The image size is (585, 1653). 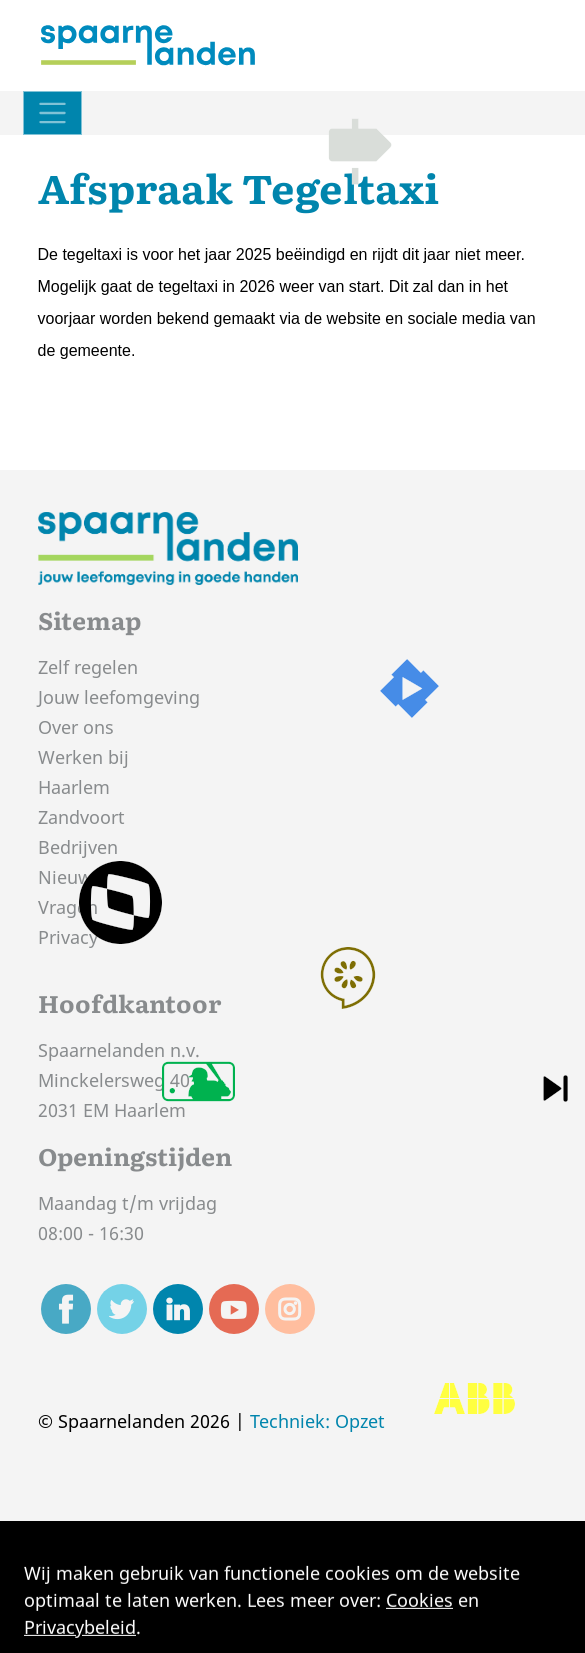 I want to click on open the Emby media server app, so click(x=409, y=688).